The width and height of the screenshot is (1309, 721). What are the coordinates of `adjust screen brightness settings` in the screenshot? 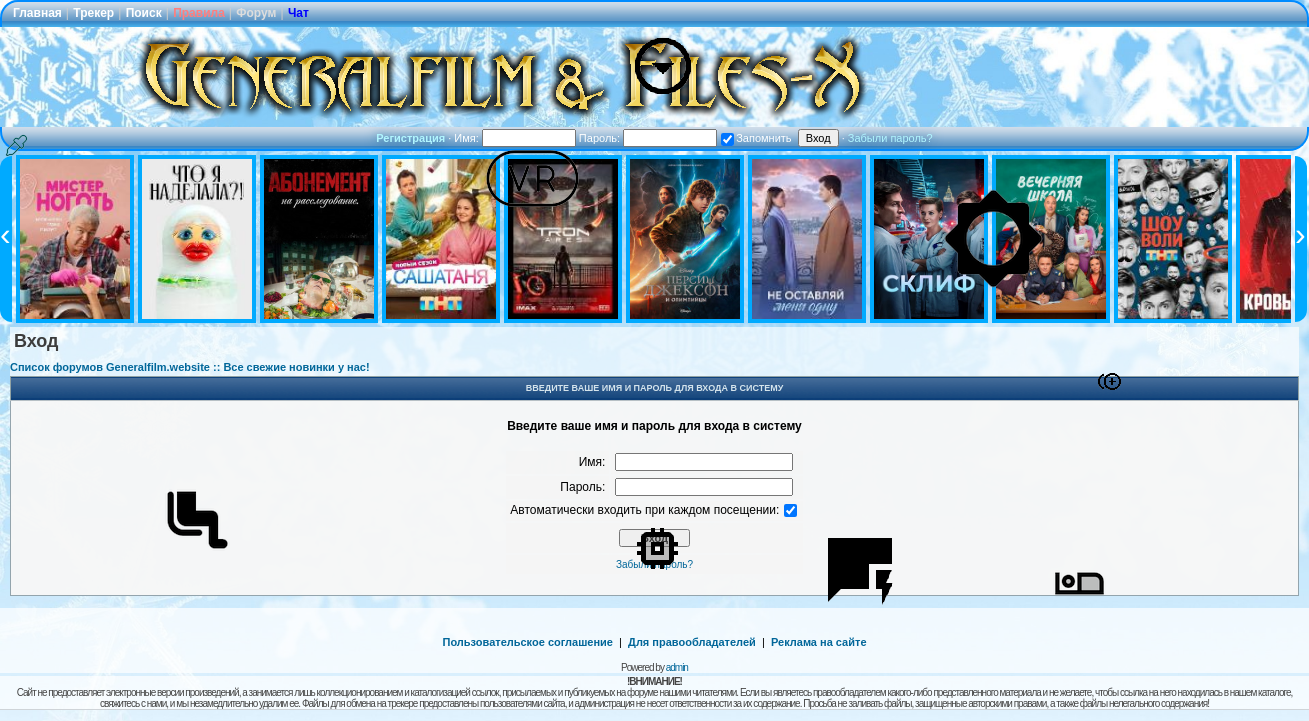 It's located at (993, 238).